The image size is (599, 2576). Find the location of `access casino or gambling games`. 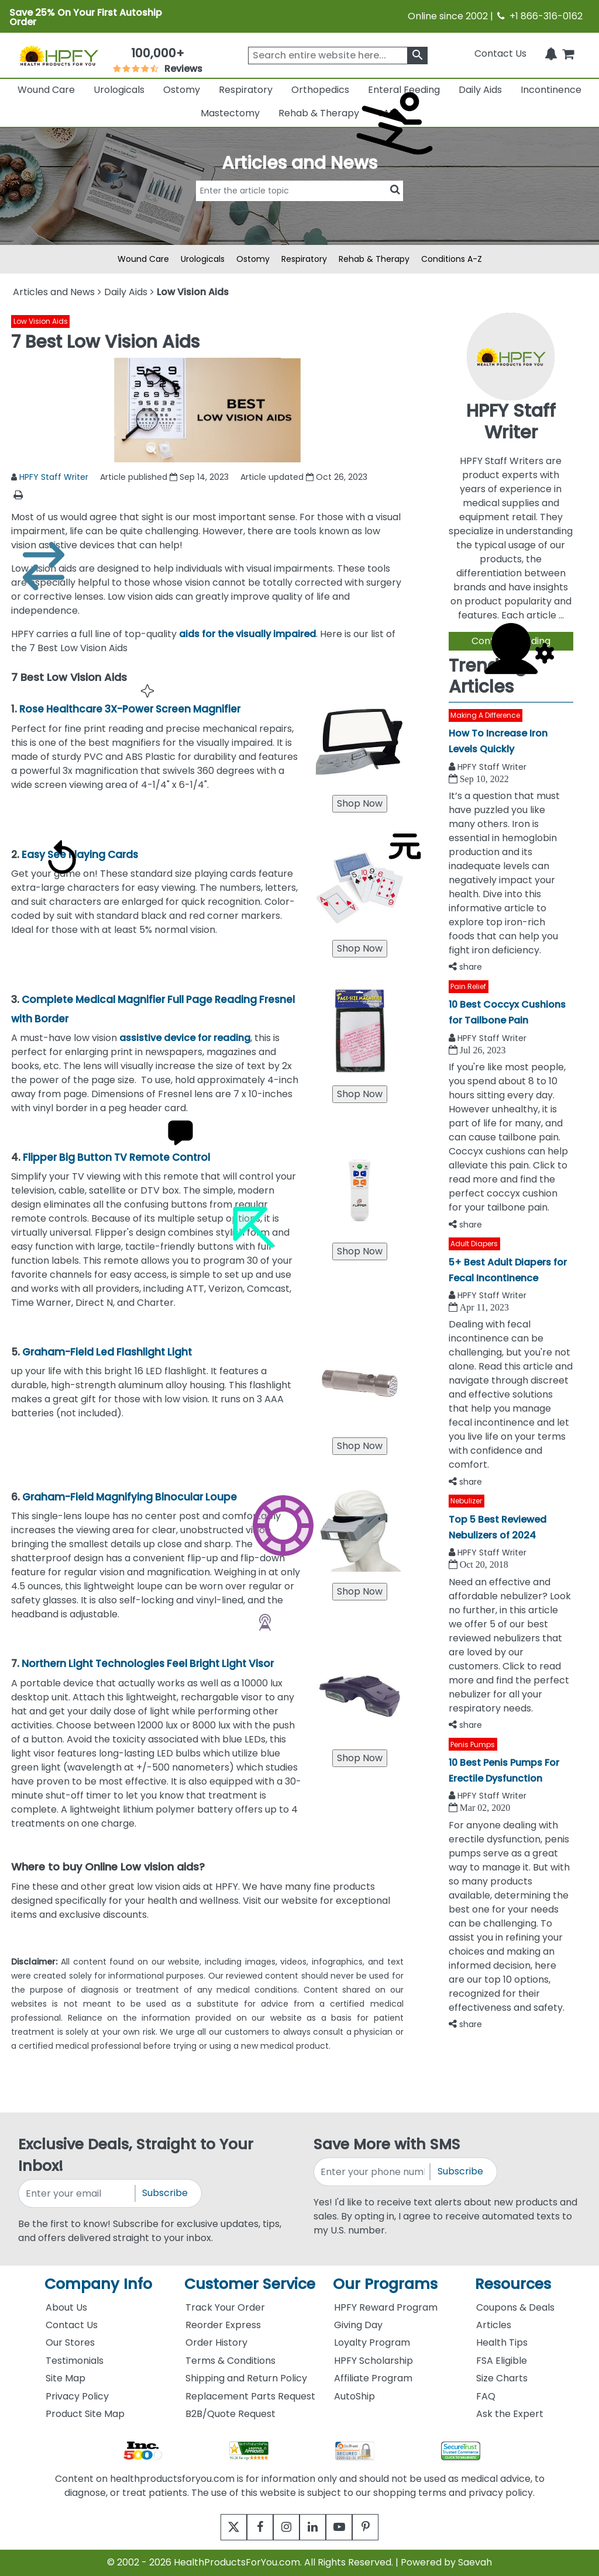

access casino or gambling games is located at coordinates (283, 1526).